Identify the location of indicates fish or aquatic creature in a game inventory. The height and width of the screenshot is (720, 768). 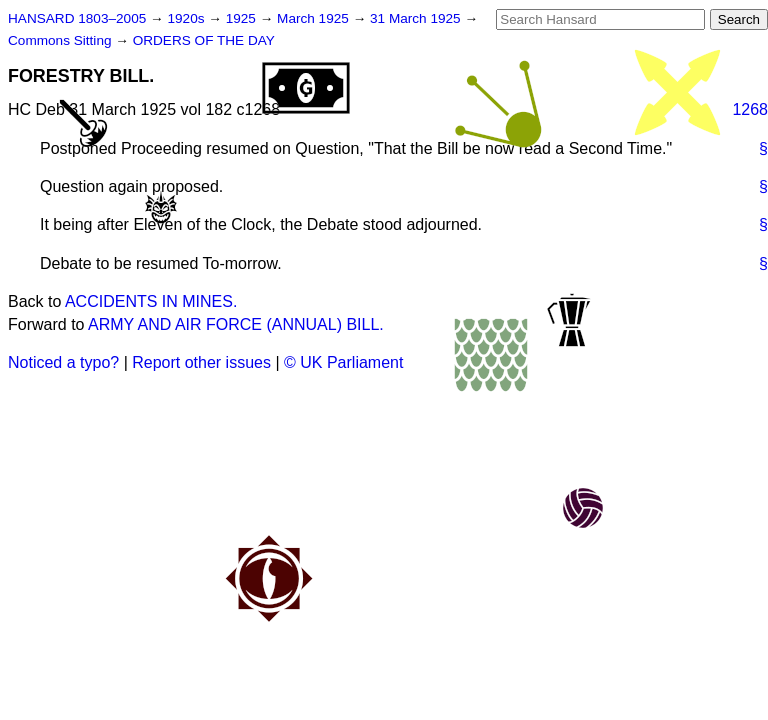
(491, 355).